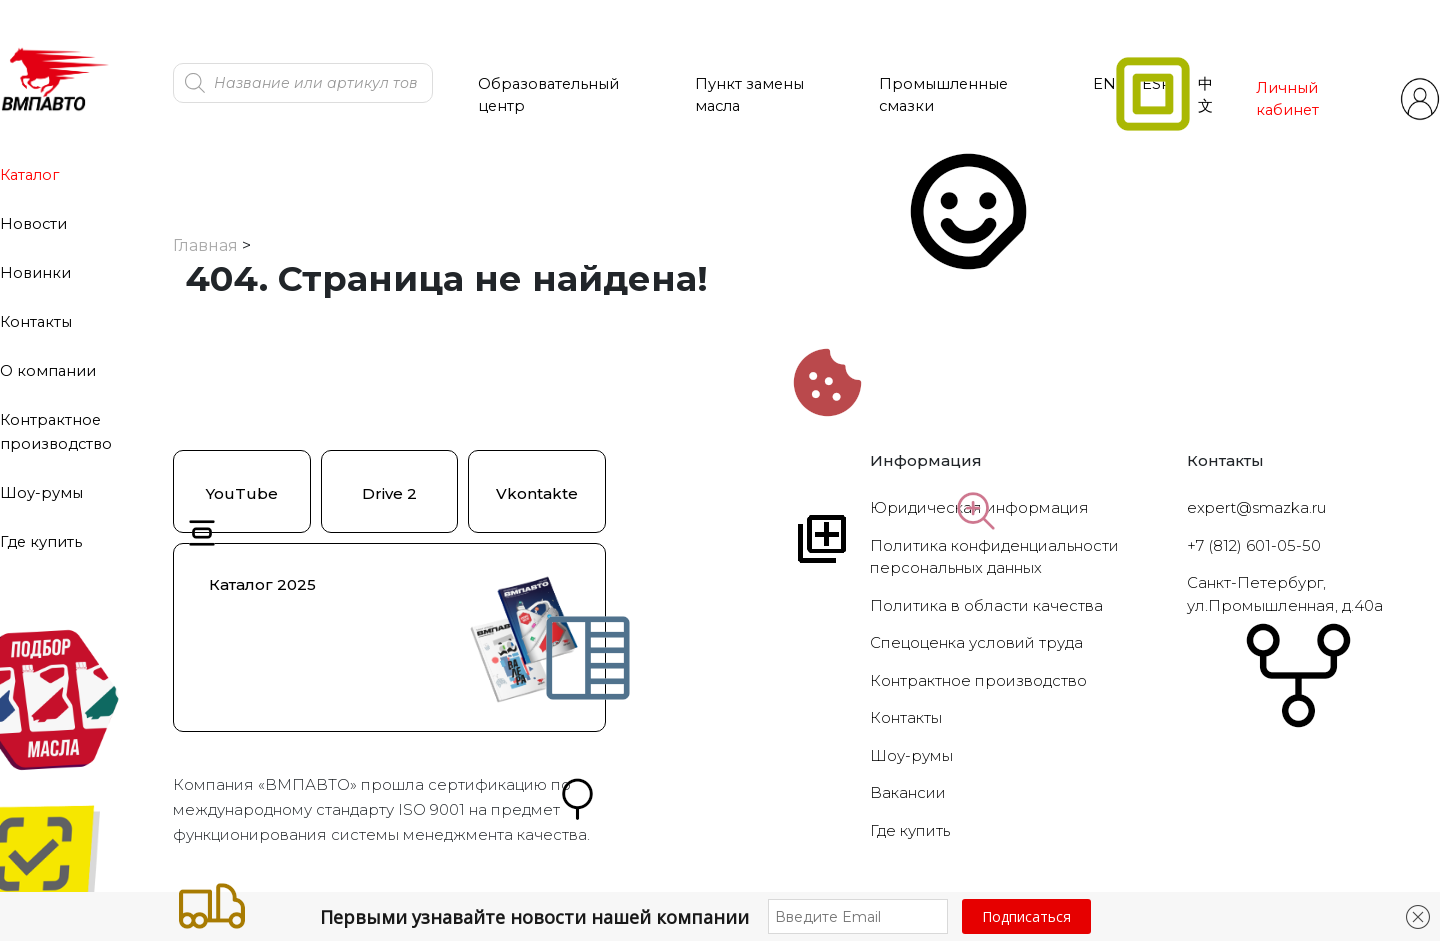 This screenshot has height=941, width=1440. What do you see at coordinates (1153, 94) in the screenshot?
I see `view box model or layout properties` at bounding box center [1153, 94].